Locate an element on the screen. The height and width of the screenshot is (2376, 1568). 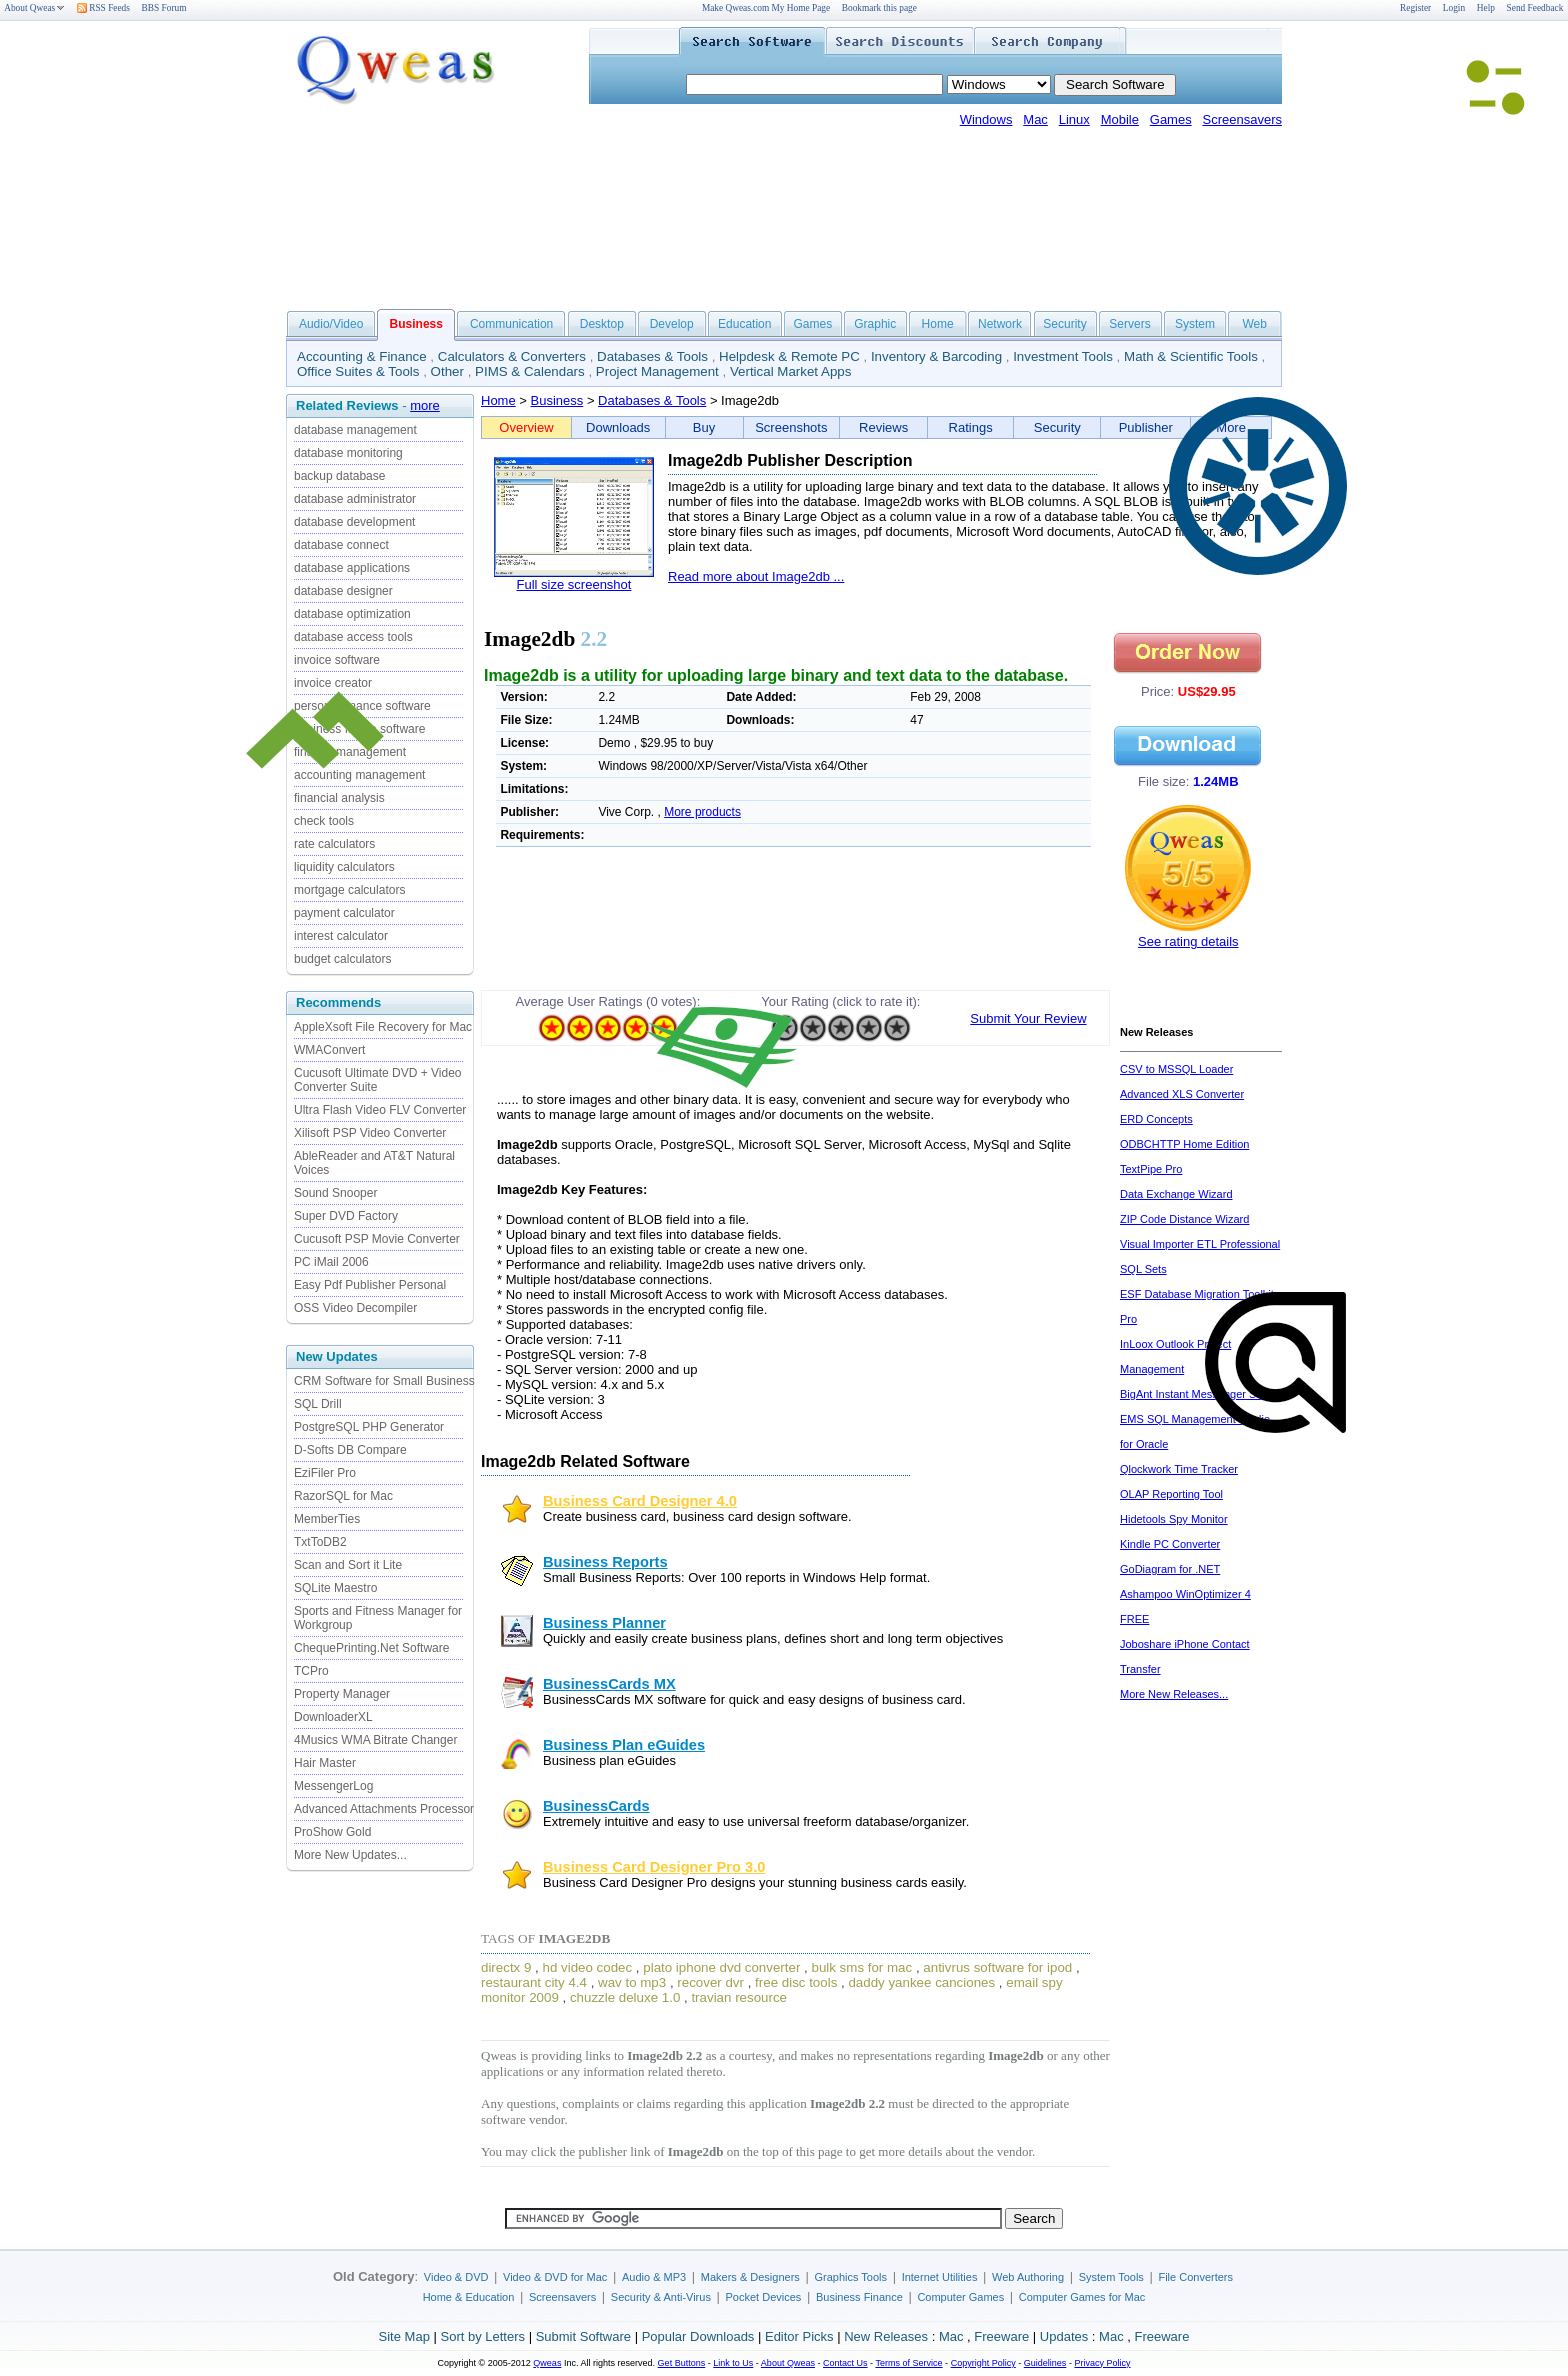
adjust audio equalizer settings is located at coordinates (1495, 87).